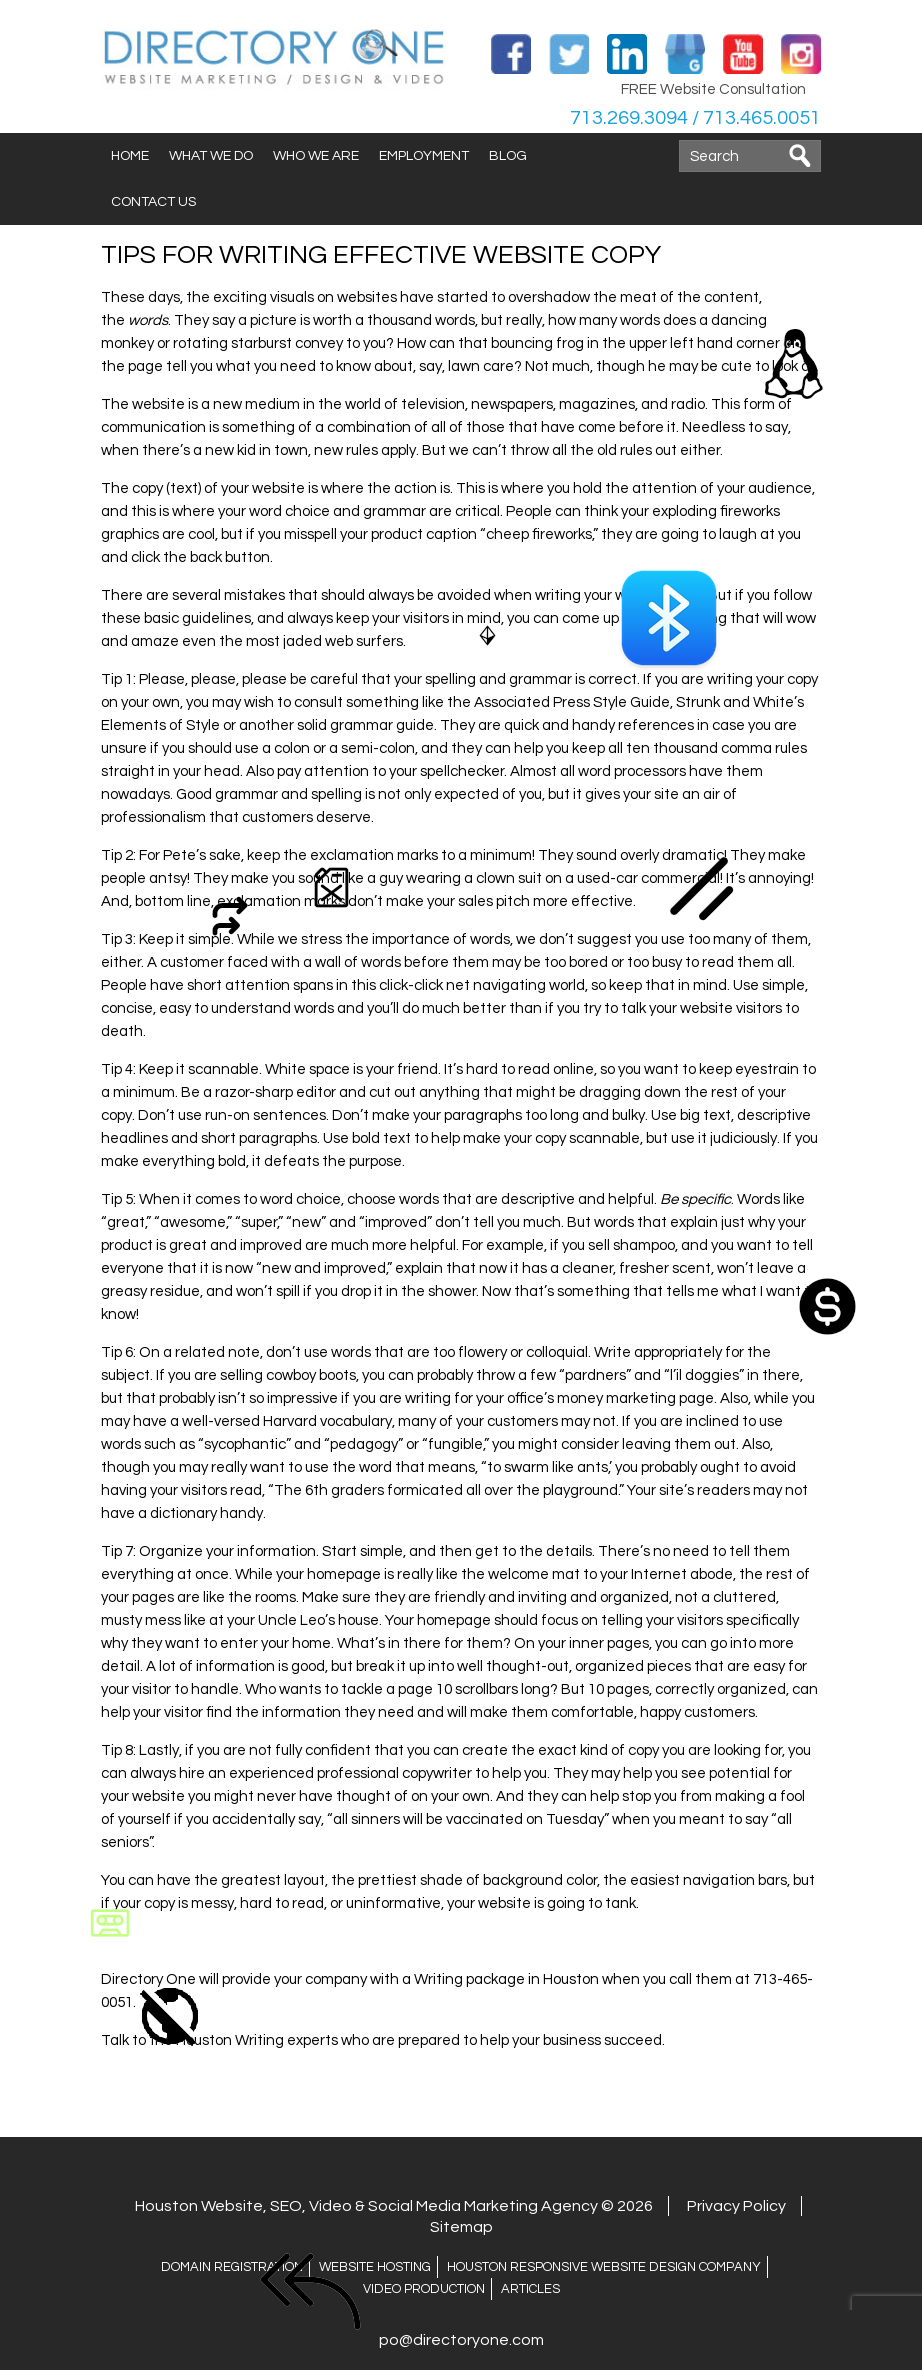 Image resolution: width=922 pixels, height=2370 pixels. I want to click on redirect or forward multiple items, so click(230, 918).